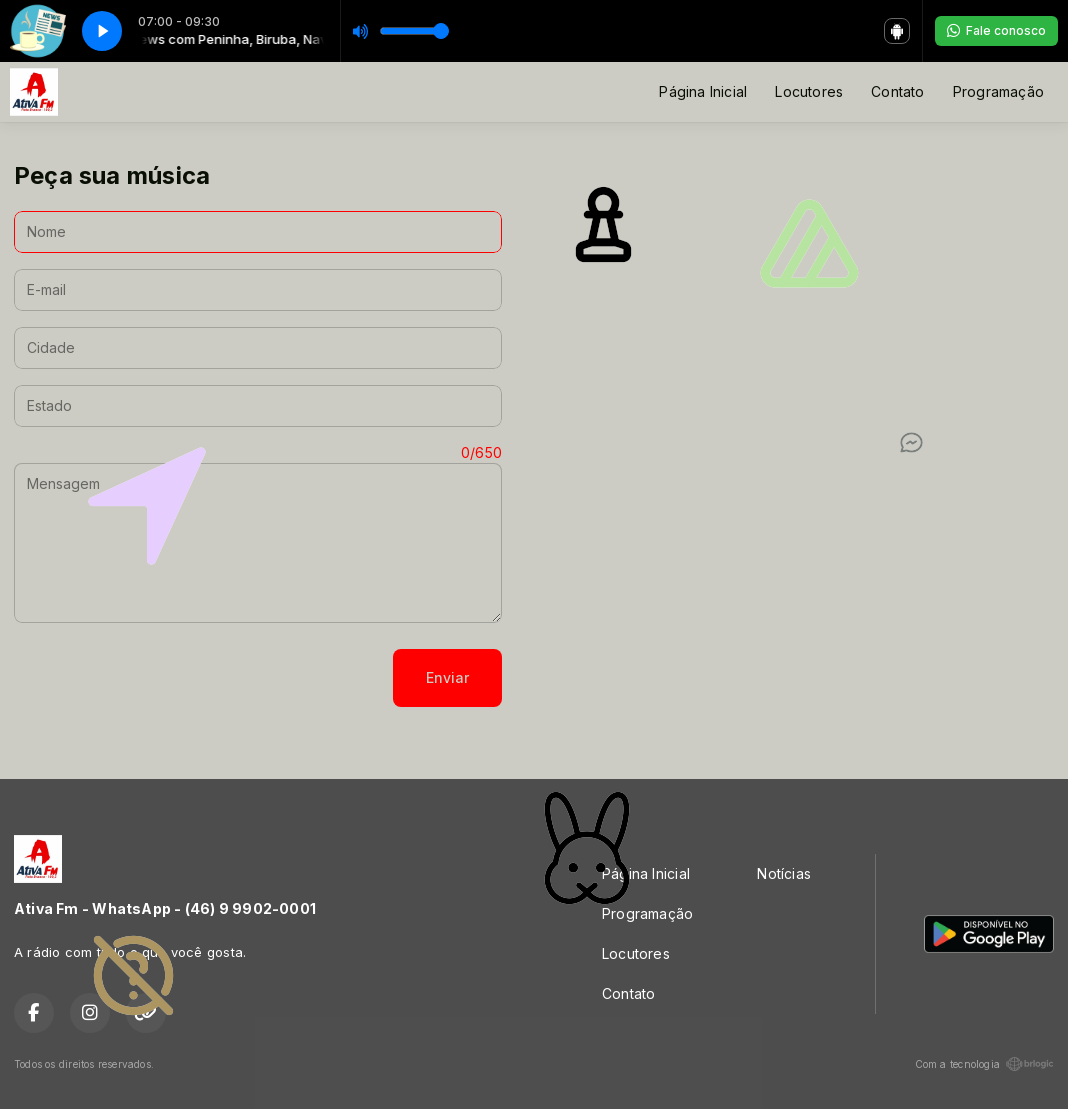 The width and height of the screenshot is (1068, 1109). Describe the element at coordinates (911, 442) in the screenshot. I see `open Facebook Messenger` at that location.